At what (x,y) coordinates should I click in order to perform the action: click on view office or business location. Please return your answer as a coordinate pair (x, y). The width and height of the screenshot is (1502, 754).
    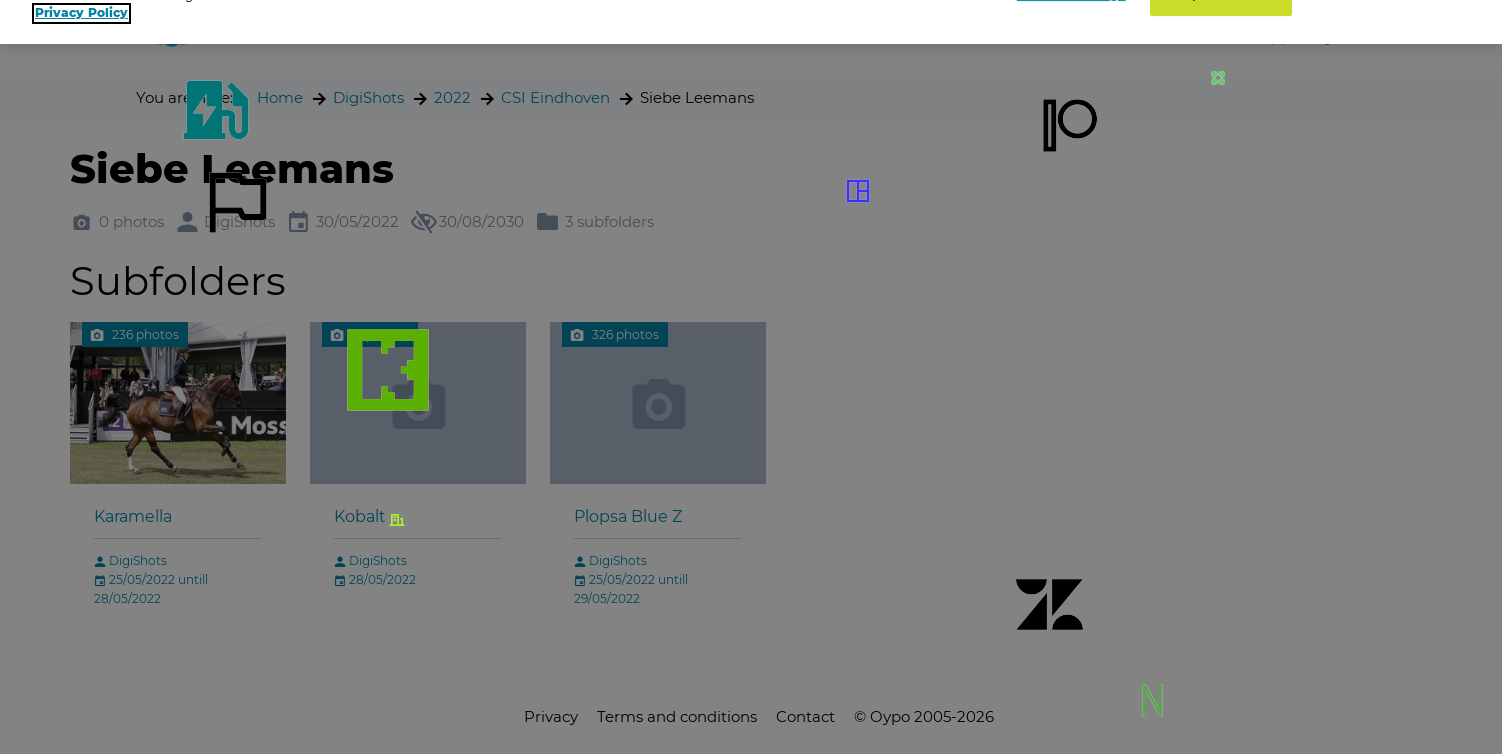
    Looking at the image, I should click on (397, 520).